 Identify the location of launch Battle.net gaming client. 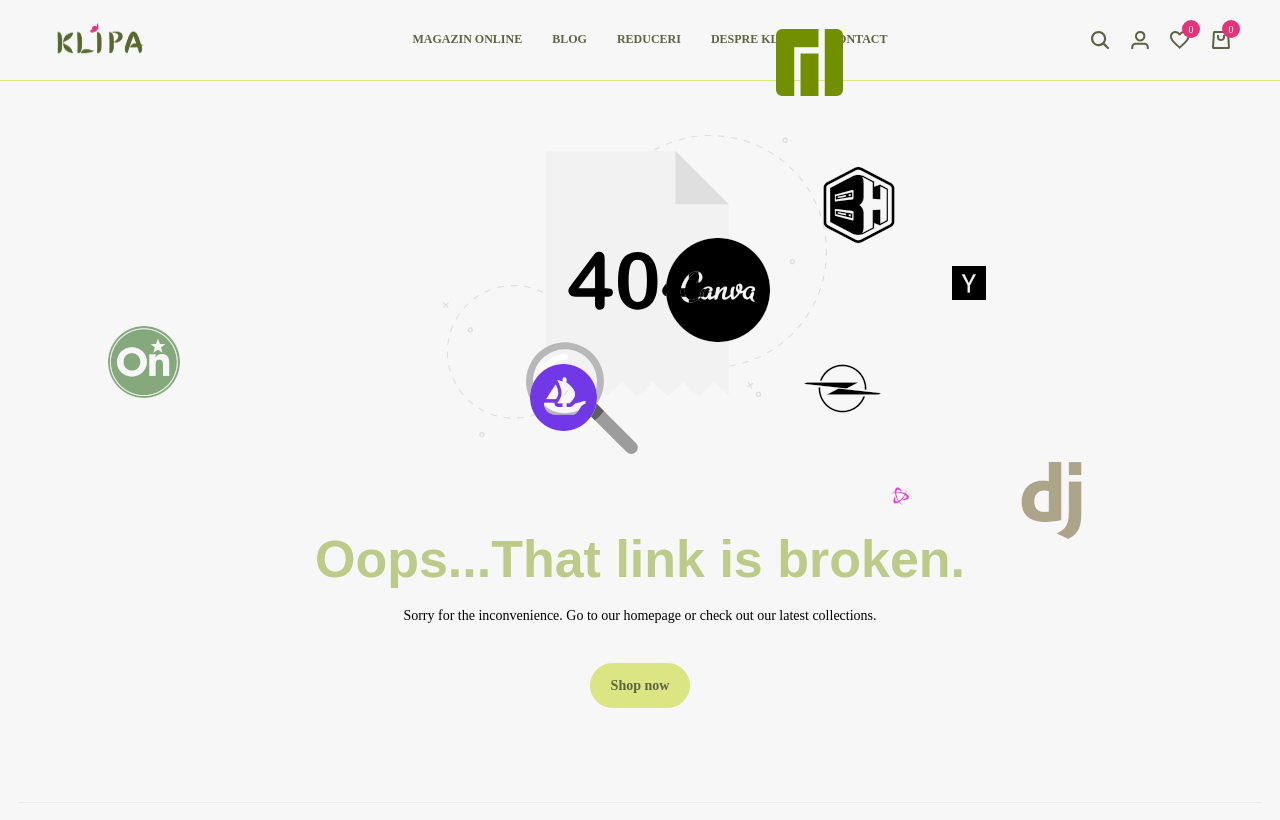
(900, 496).